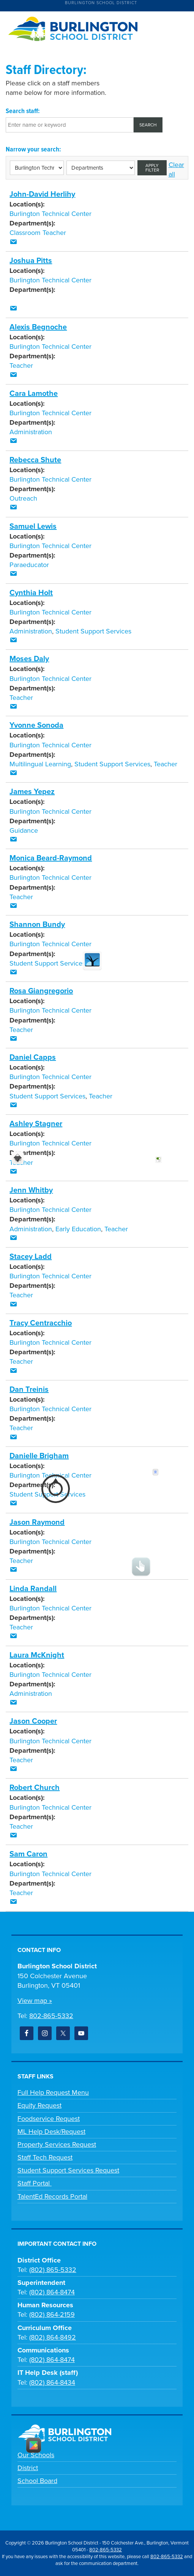 The width and height of the screenshot is (194, 2576). I want to click on access privacy settings, so click(55, 1489).